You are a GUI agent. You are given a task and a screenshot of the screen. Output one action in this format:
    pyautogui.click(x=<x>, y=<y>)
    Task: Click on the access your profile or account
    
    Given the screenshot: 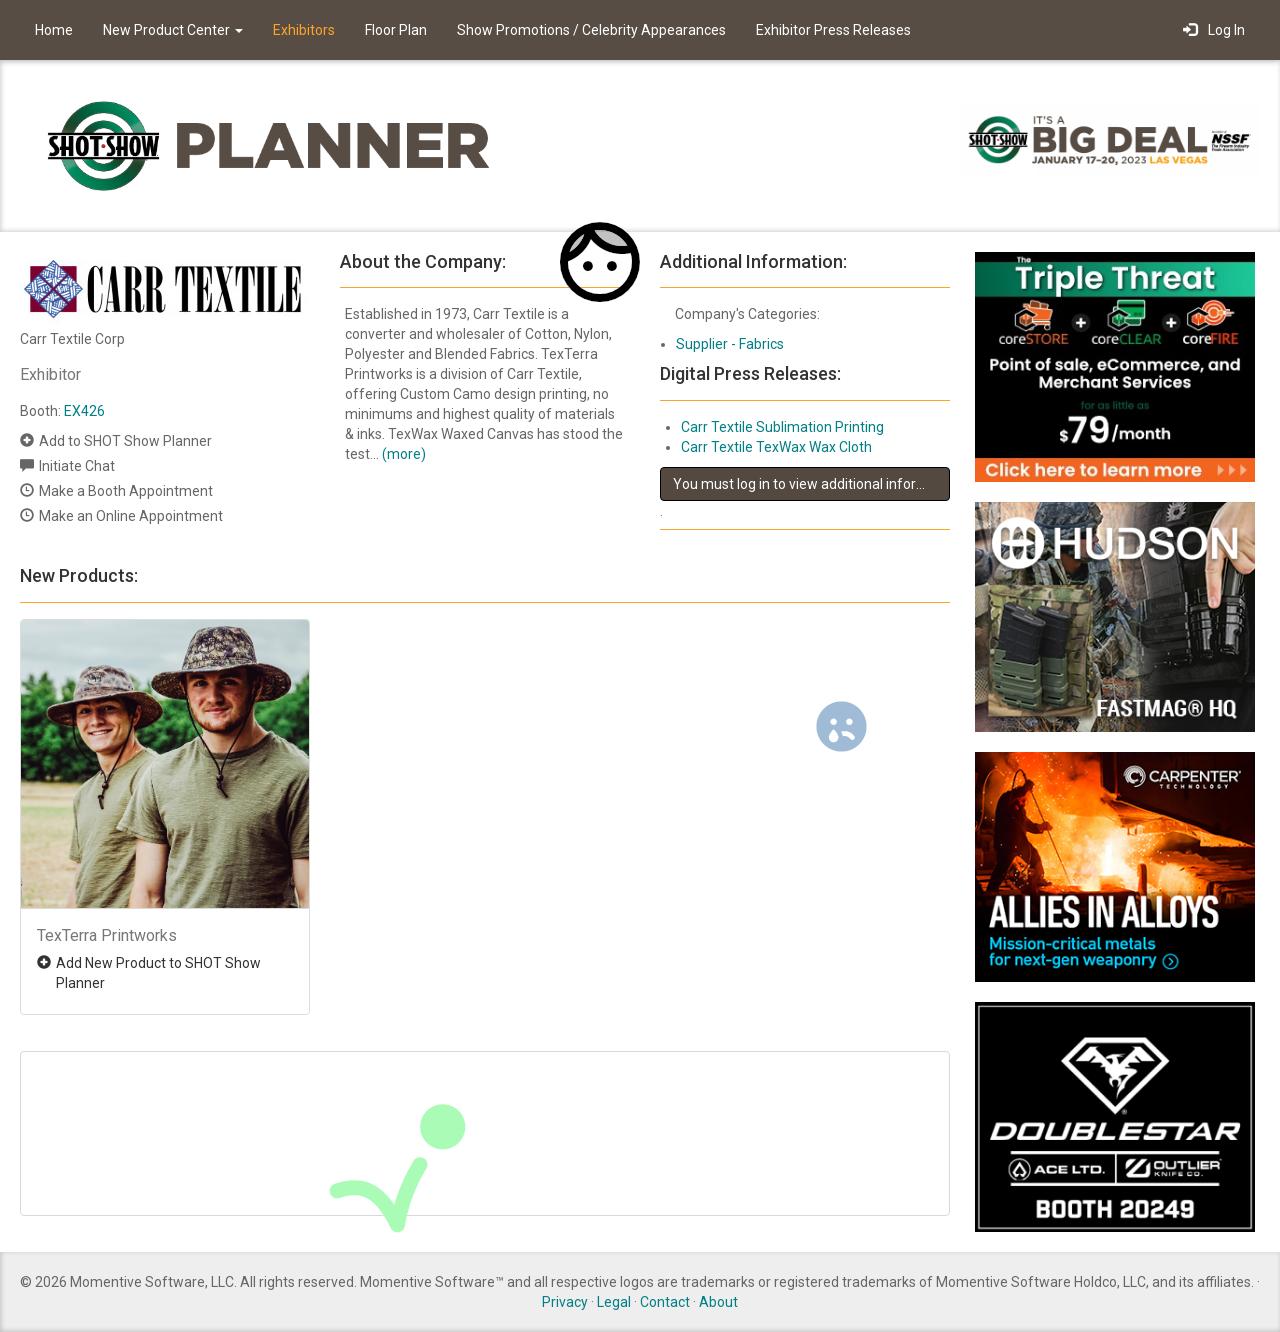 What is the action you would take?
    pyautogui.click(x=600, y=262)
    